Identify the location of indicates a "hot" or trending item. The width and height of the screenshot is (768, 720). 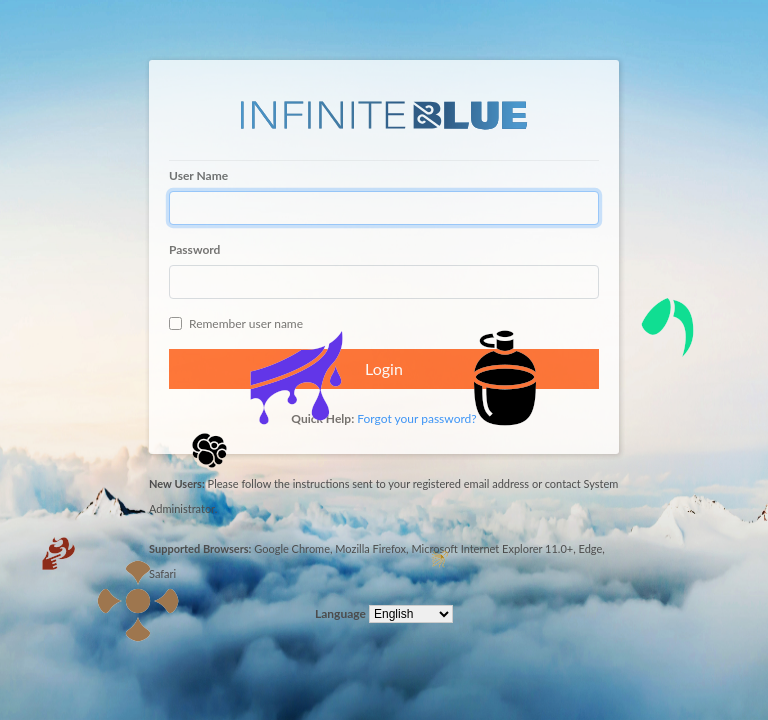
(58, 553).